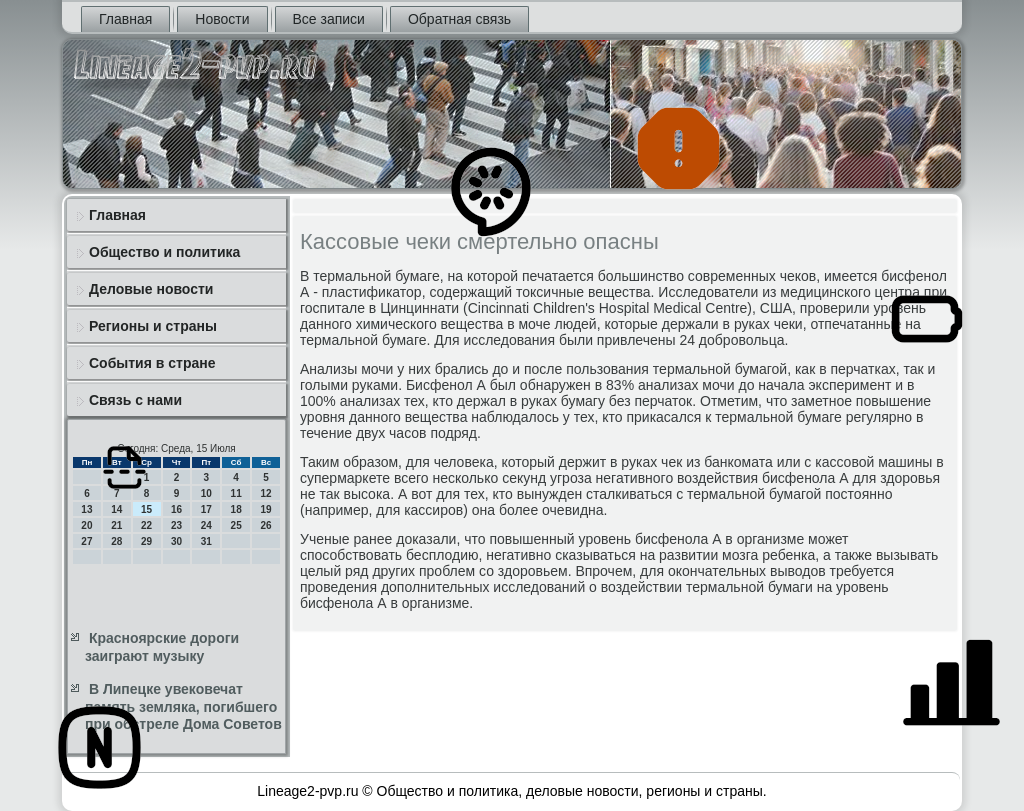 The image size is (1024, 811). What do you see at coordinates (124, 467) in the screenshot?
I see `insert a page break in the document` at bounding box center [124, 467].